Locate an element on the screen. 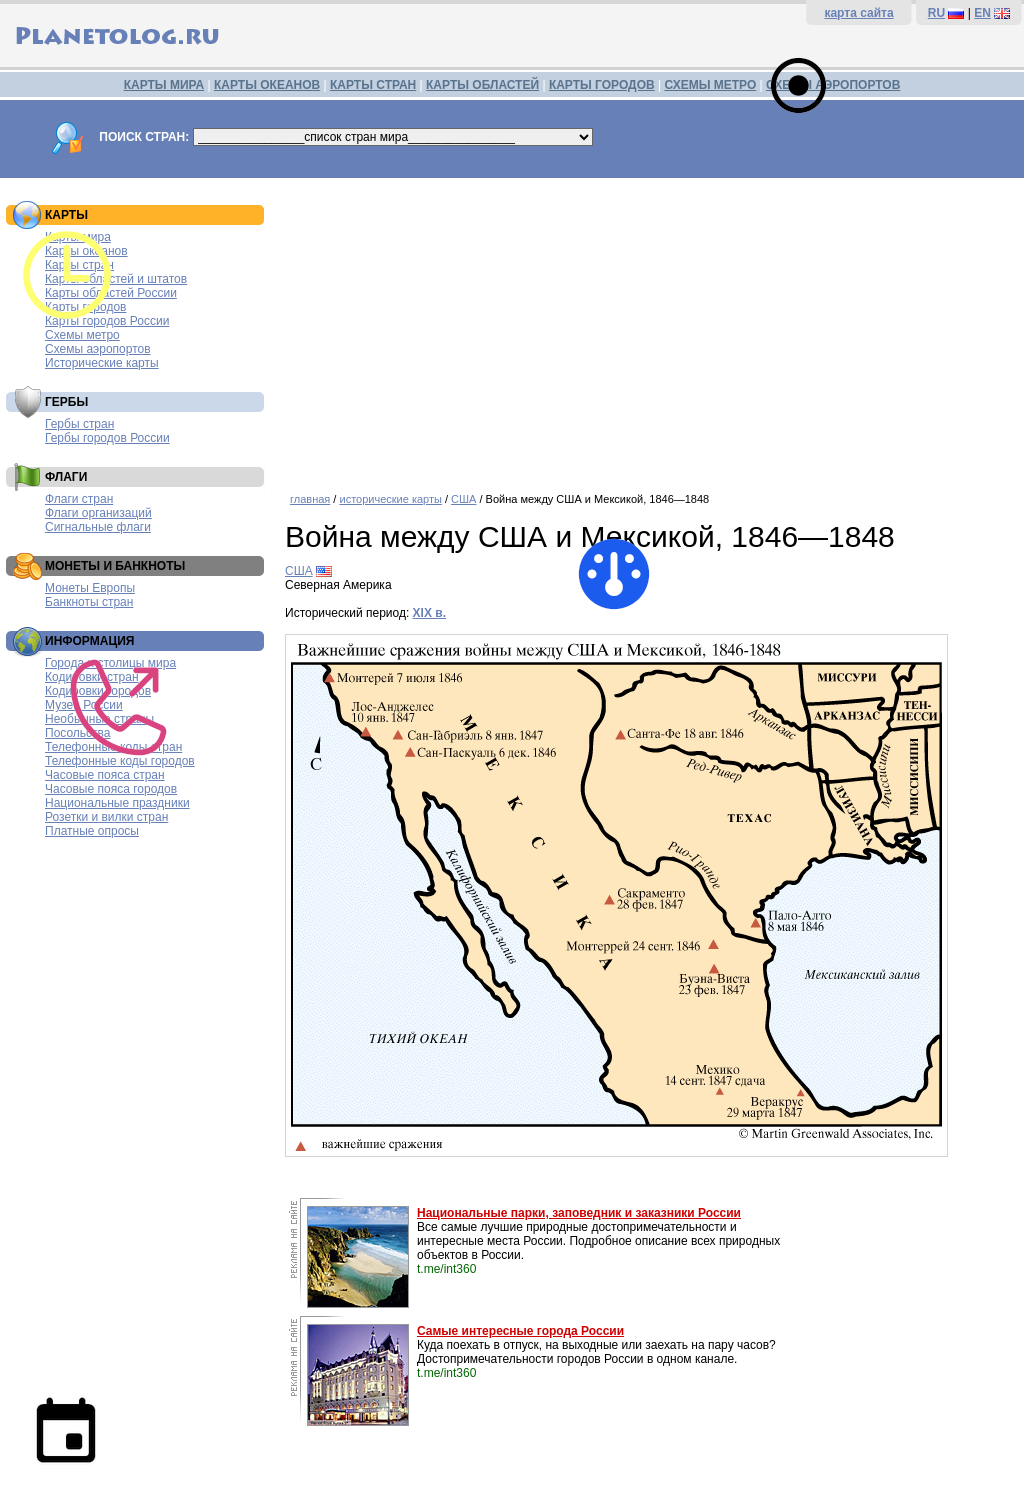 This screenshot has height=1498, width=1024. view calendar or scheduled events is located at coordinates (66, 1430).